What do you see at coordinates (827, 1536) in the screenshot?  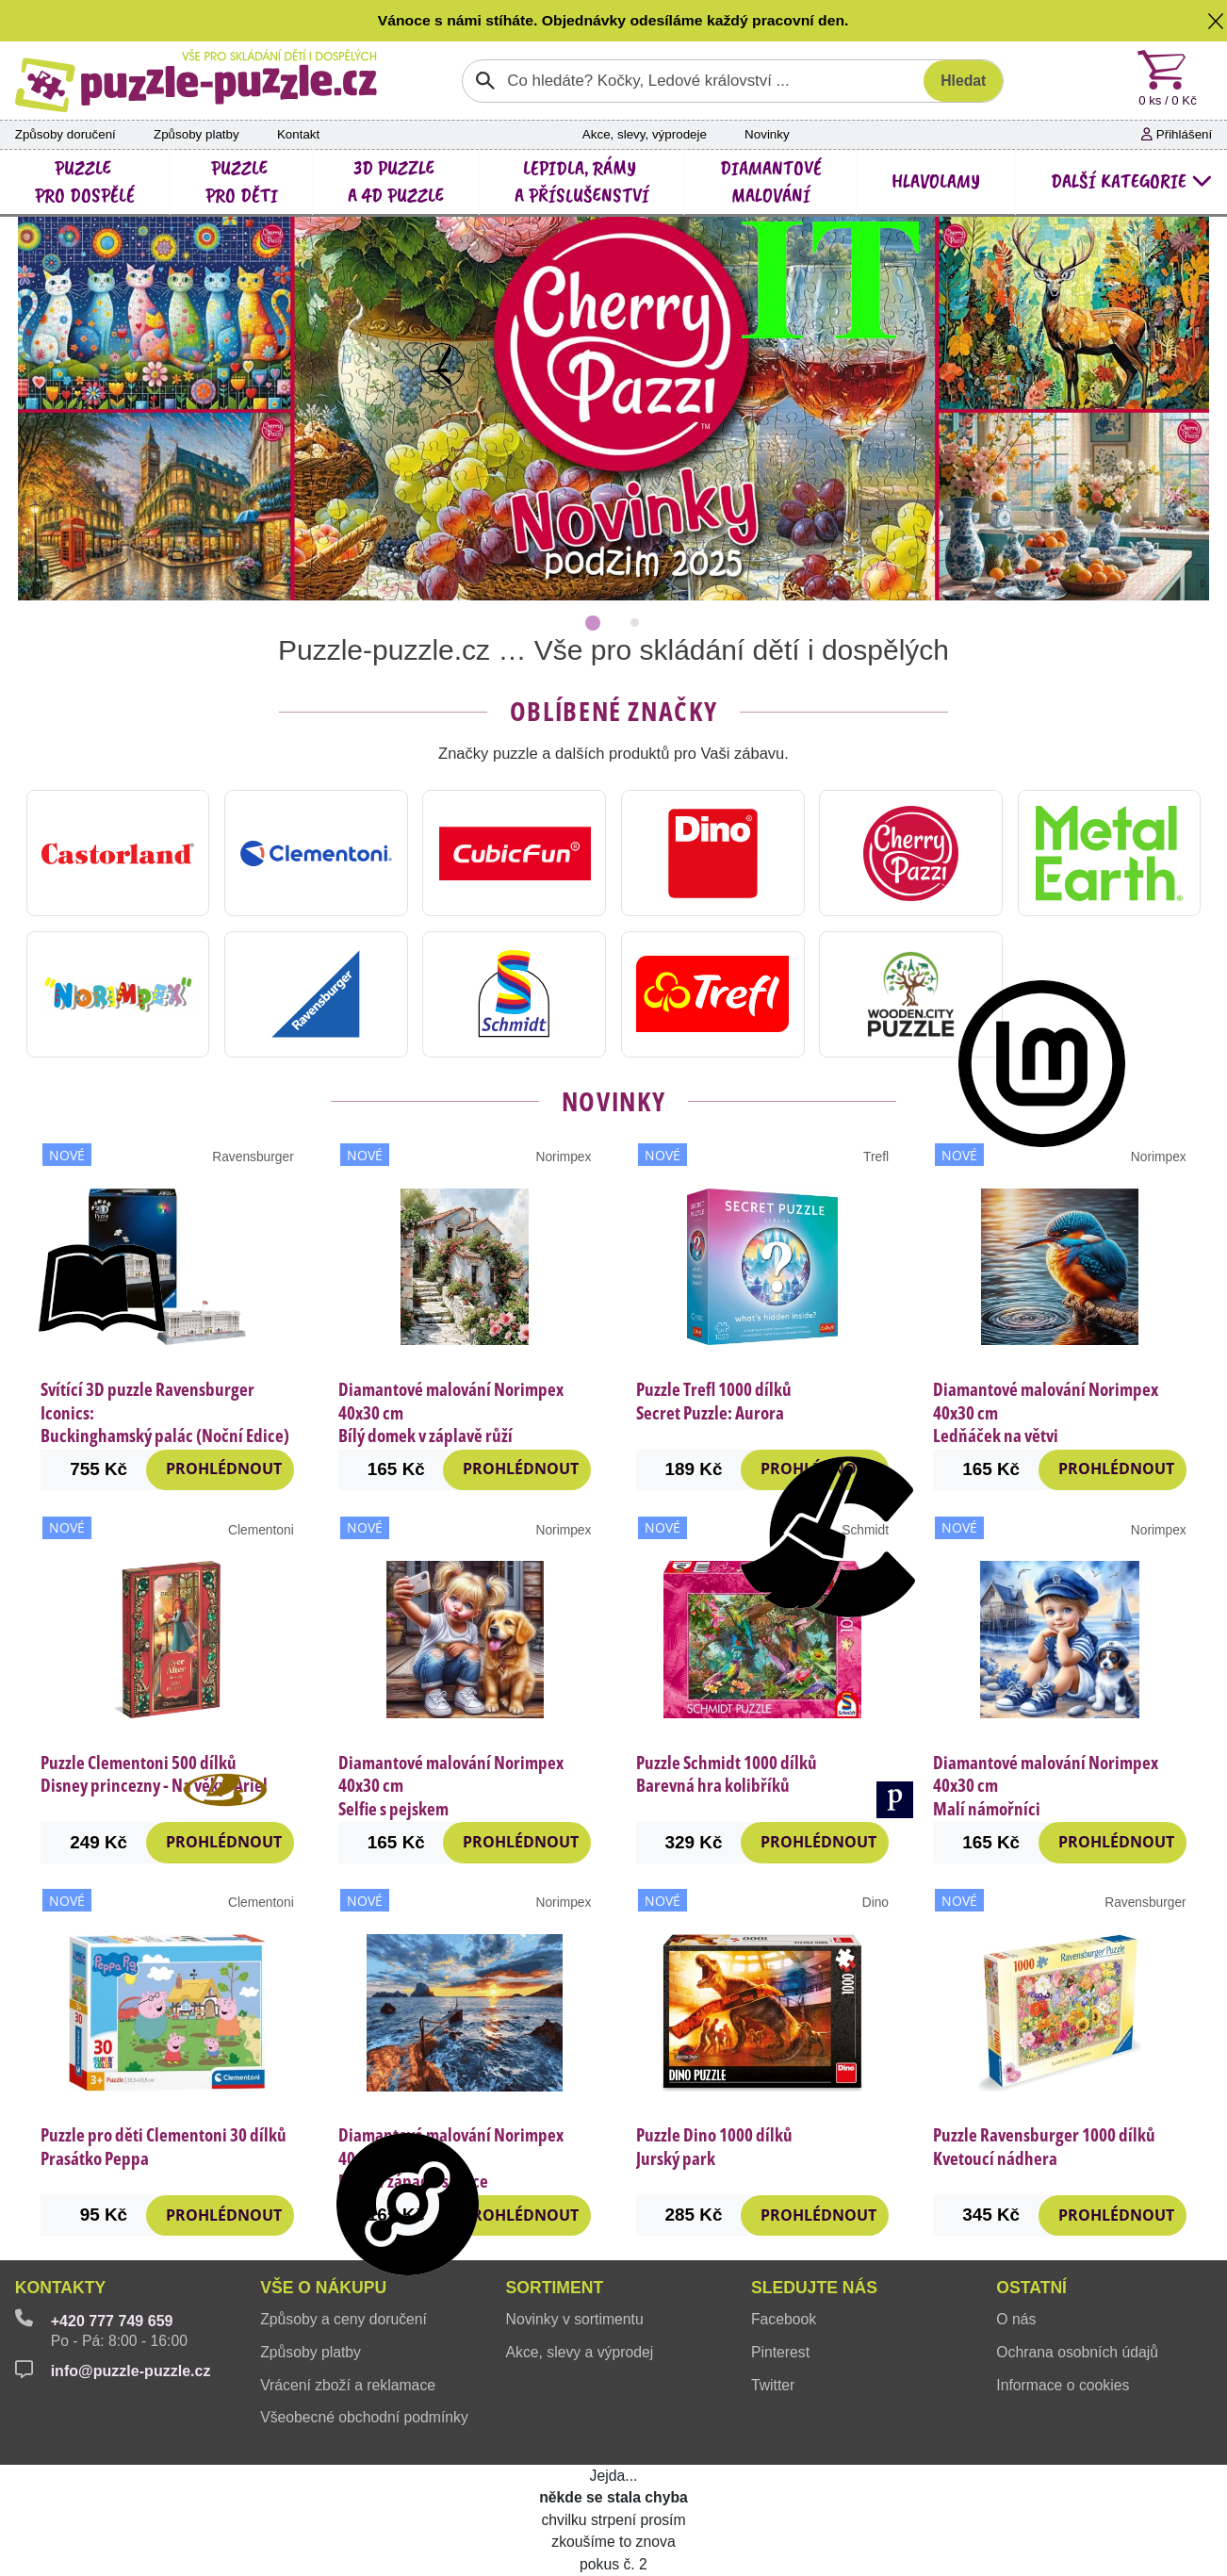 I see `open CCleaner application` at bounding box center [827, 1536].